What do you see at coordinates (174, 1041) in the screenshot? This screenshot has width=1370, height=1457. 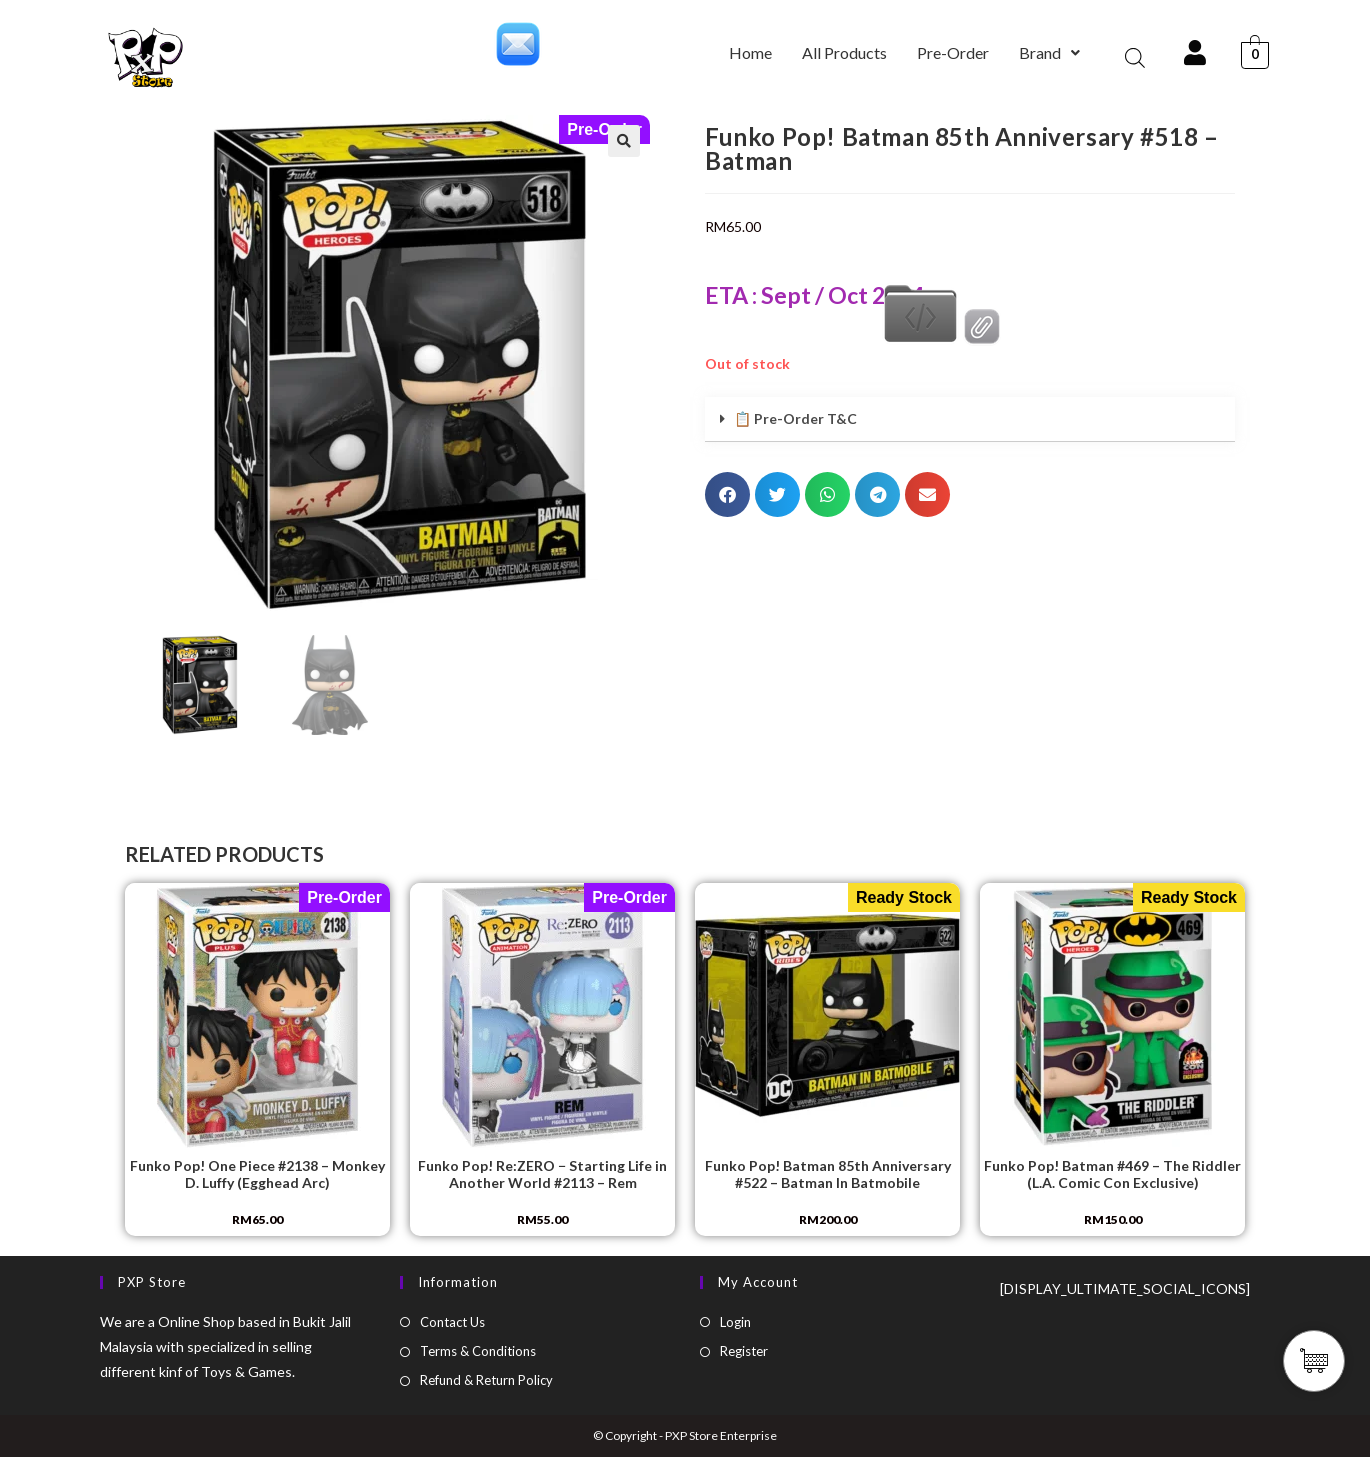 I see `open Find My app to locate devices or people` at bounding box center [174, 1041].